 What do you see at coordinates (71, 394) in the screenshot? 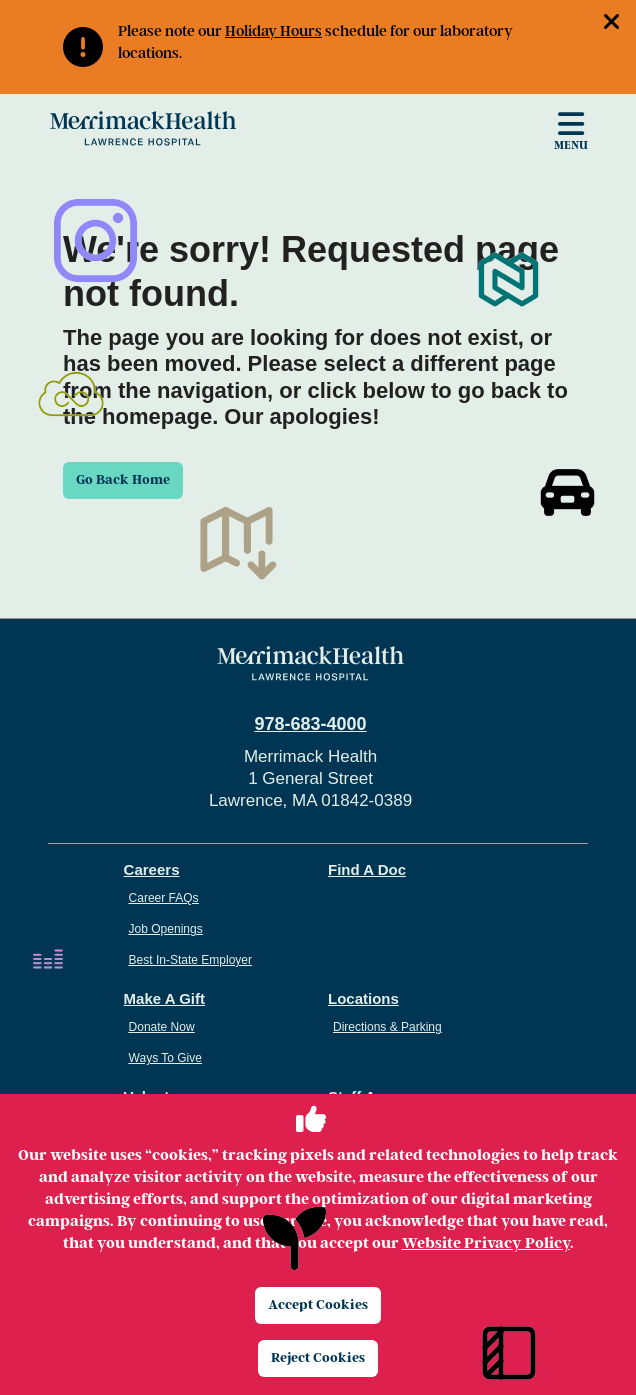
I see `open jsfiddle code editor` at bounding box center [71, 394].